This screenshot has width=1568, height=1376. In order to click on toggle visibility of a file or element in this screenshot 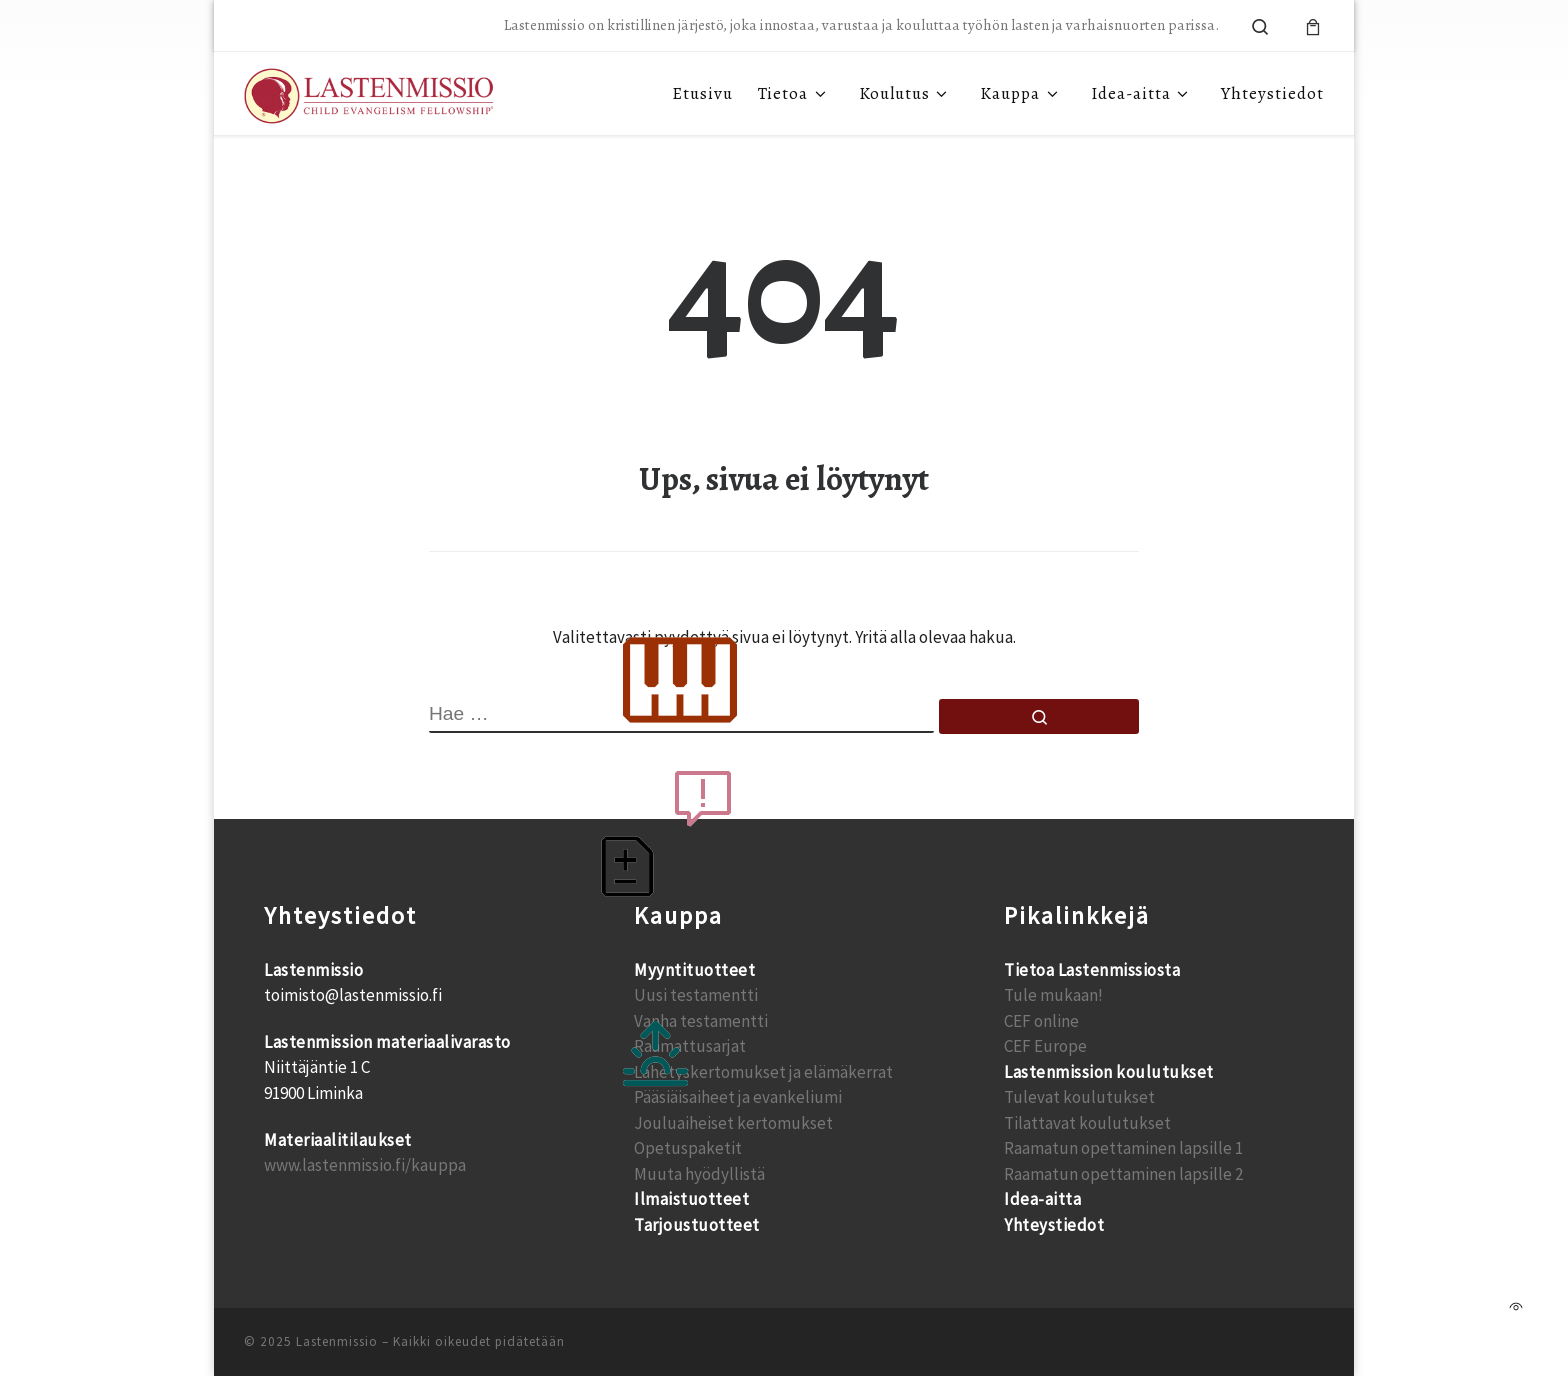, I will do `click(1516, 1307)`.